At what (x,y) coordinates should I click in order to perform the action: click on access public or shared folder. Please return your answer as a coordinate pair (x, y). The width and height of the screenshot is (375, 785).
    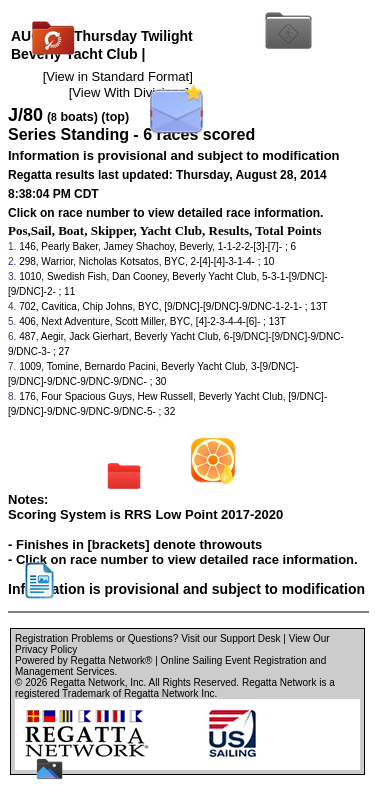
    Looking at the image, I should click on (288, 30).